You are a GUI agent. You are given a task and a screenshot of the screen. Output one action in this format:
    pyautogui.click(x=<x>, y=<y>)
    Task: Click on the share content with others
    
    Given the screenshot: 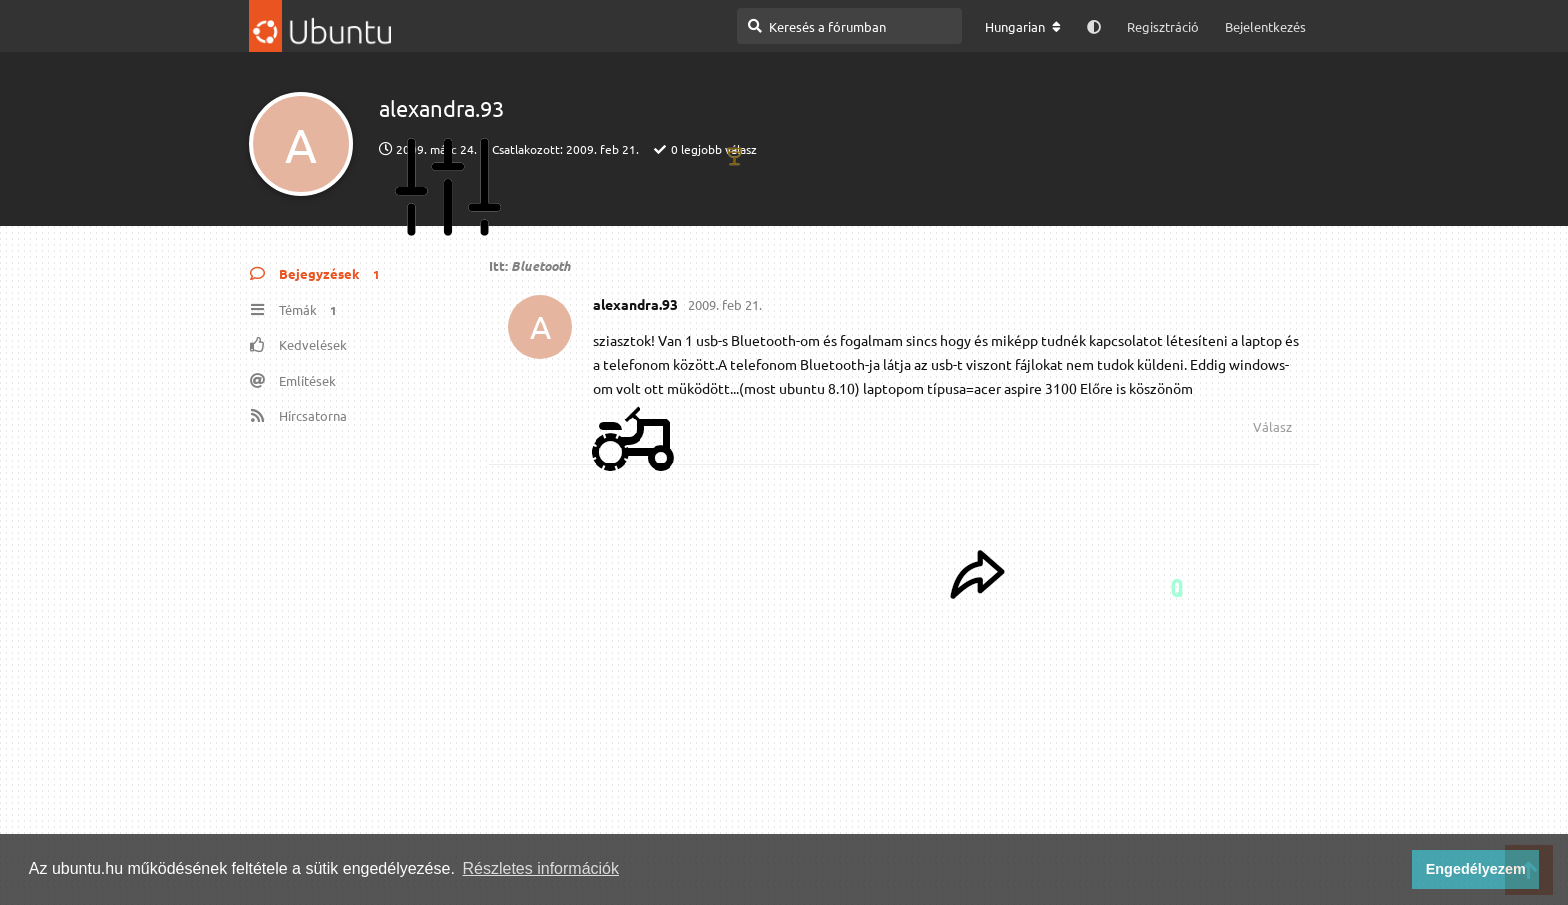 What is the action you would take?
    pyautogui.click(x=977, y=574)
    